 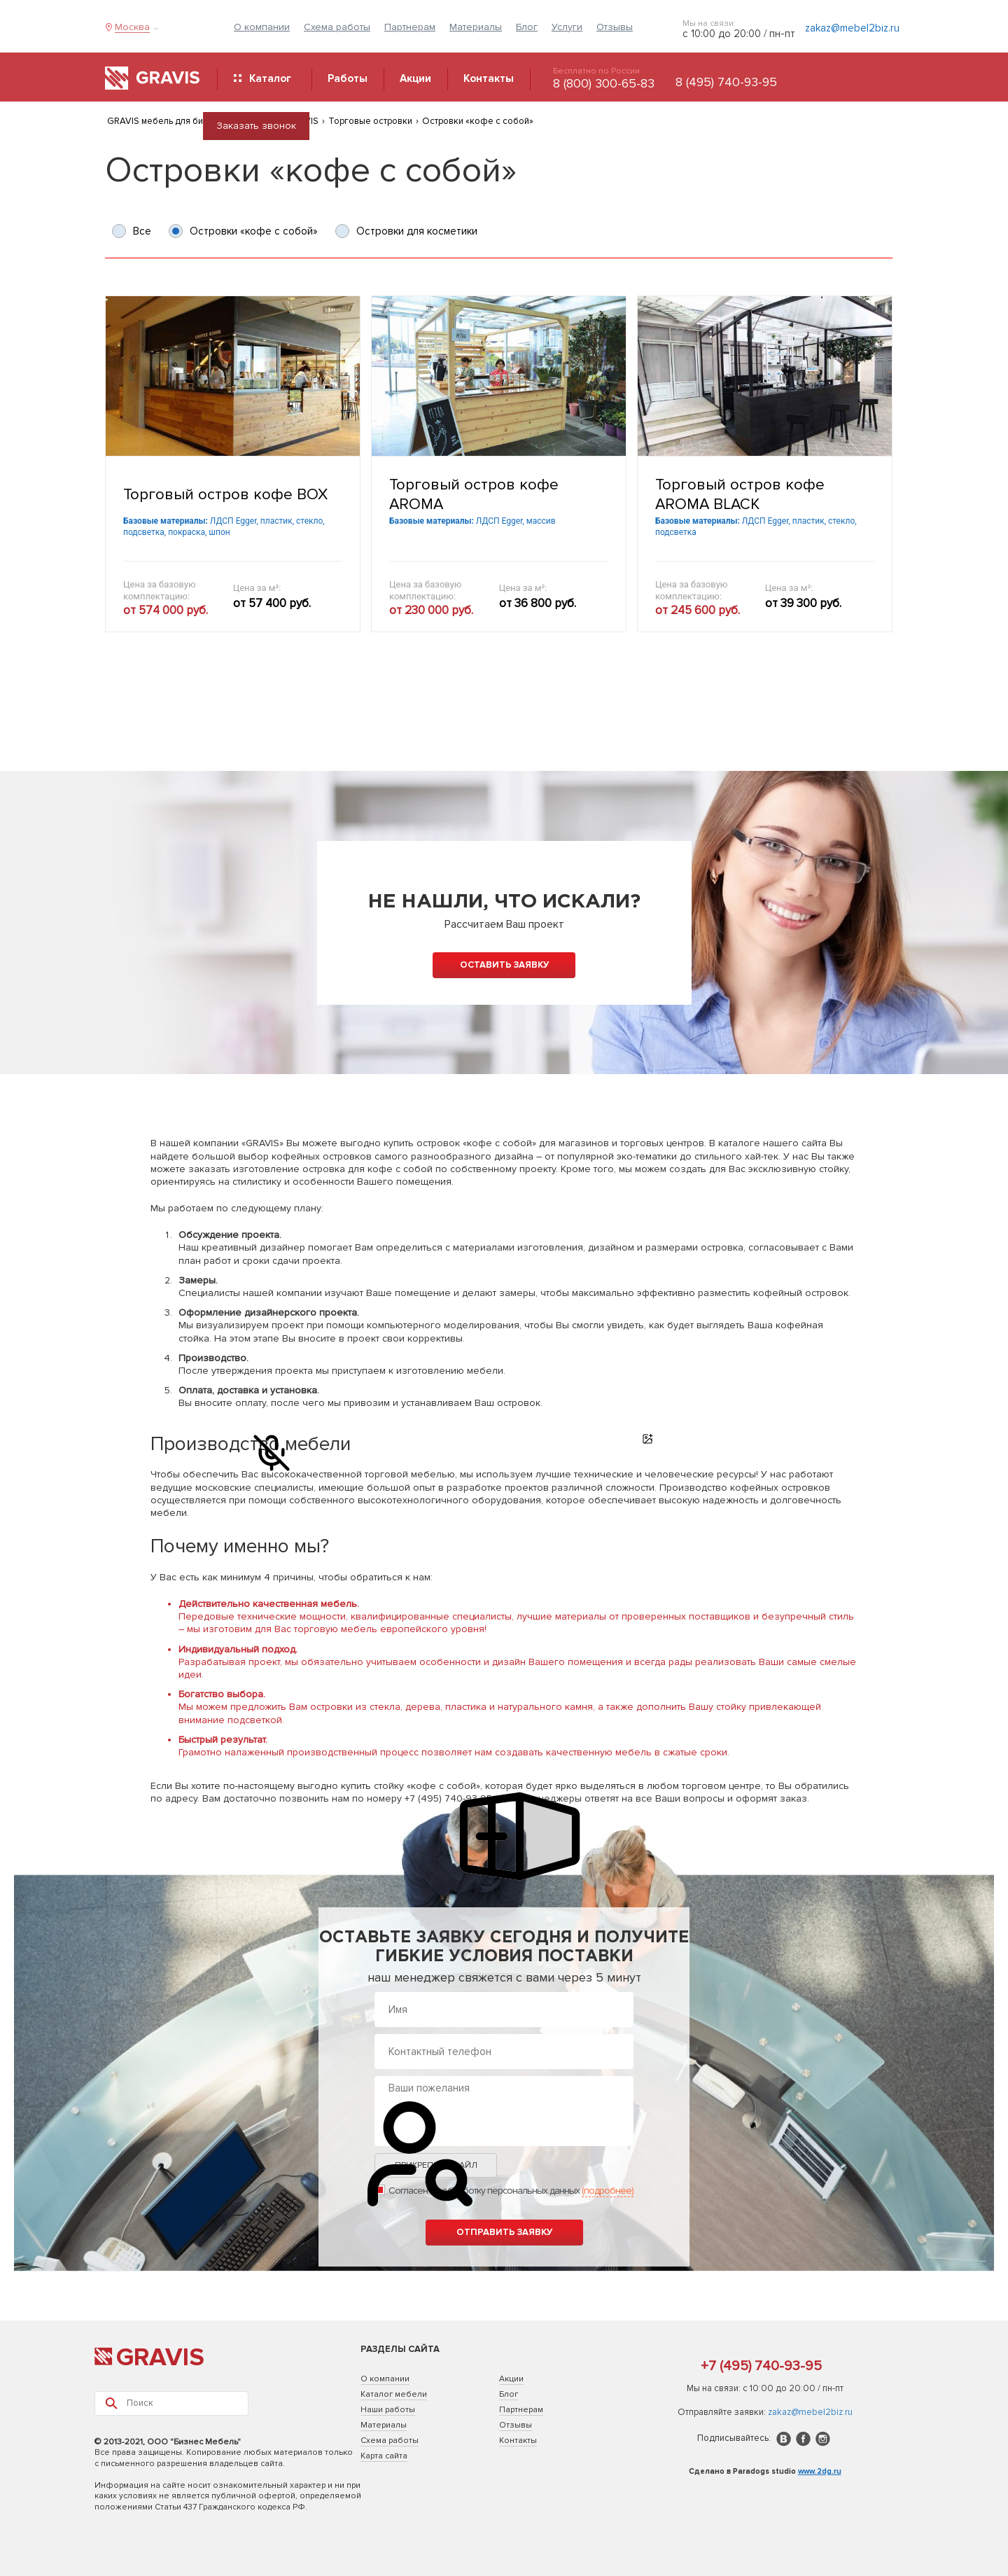 What do you see at coordinates (648, 1439) in the screenshot?
I see `add a new image or photo` at bounding box center [648, 1439].